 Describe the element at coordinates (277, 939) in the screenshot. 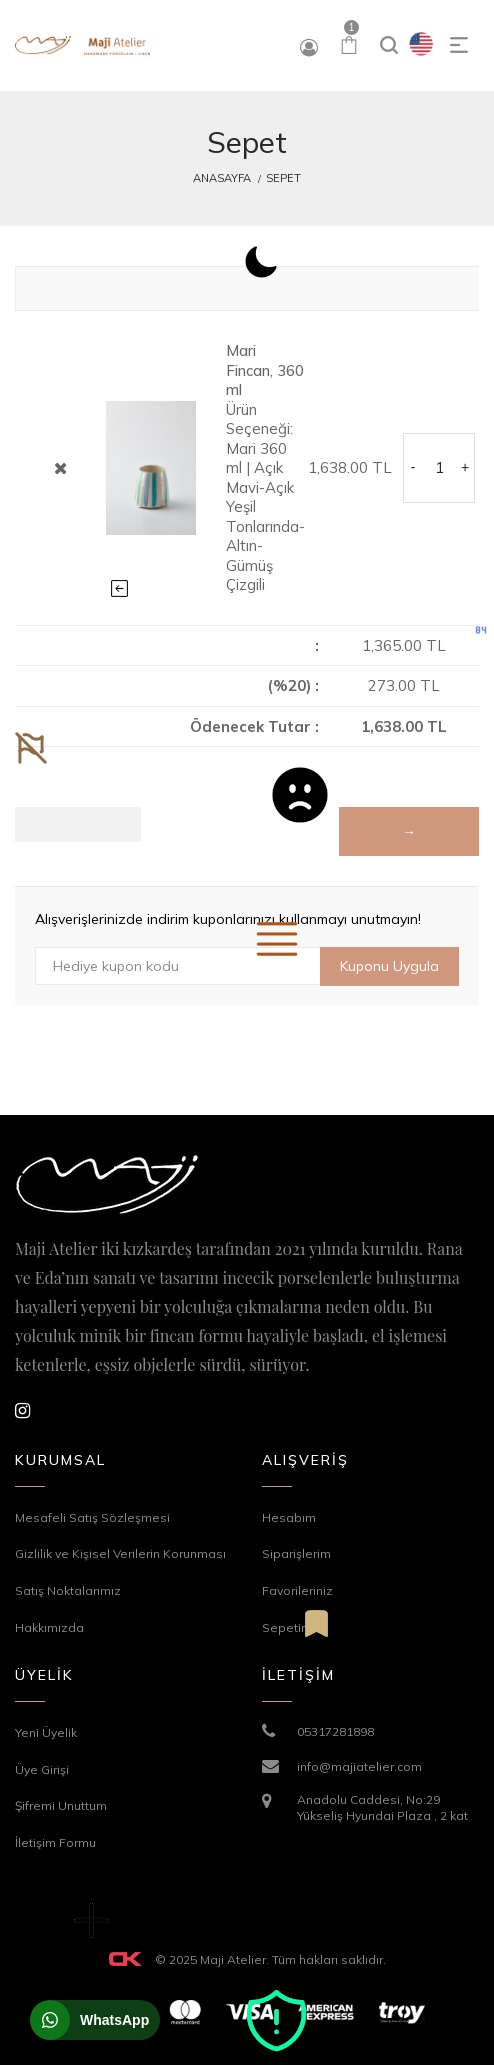

I see `open navigation menu` at that location.